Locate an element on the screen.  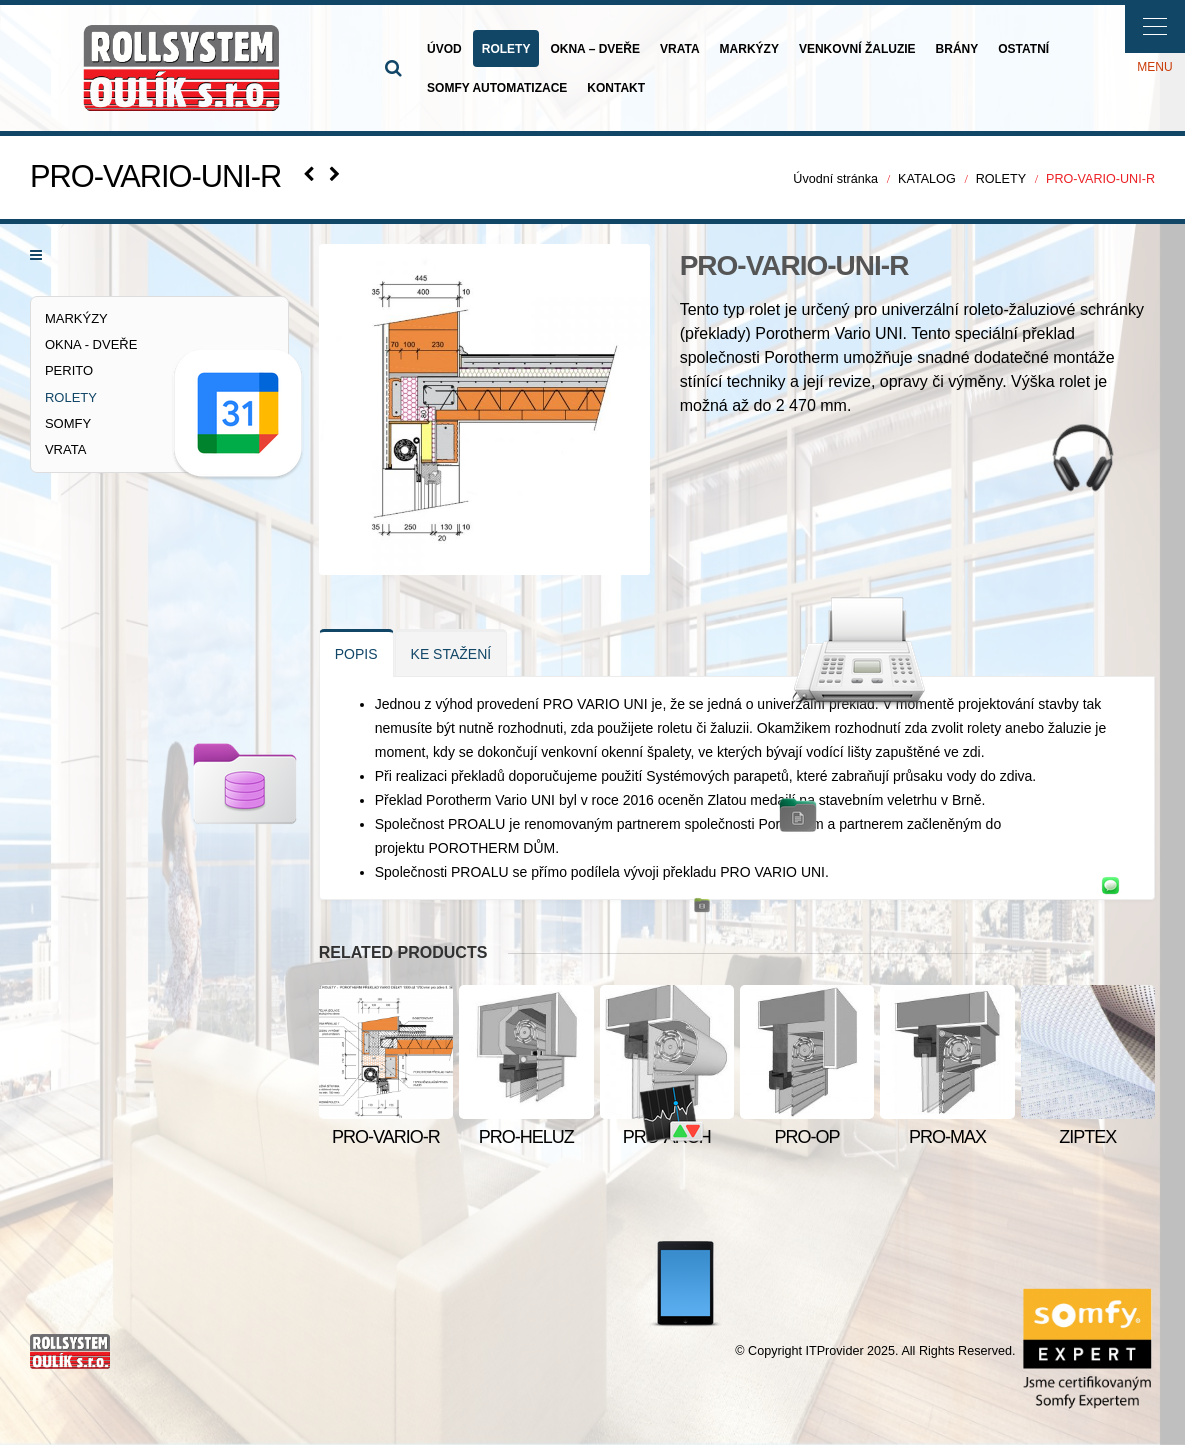
open your documents folder is located at coordinates (798, 815).